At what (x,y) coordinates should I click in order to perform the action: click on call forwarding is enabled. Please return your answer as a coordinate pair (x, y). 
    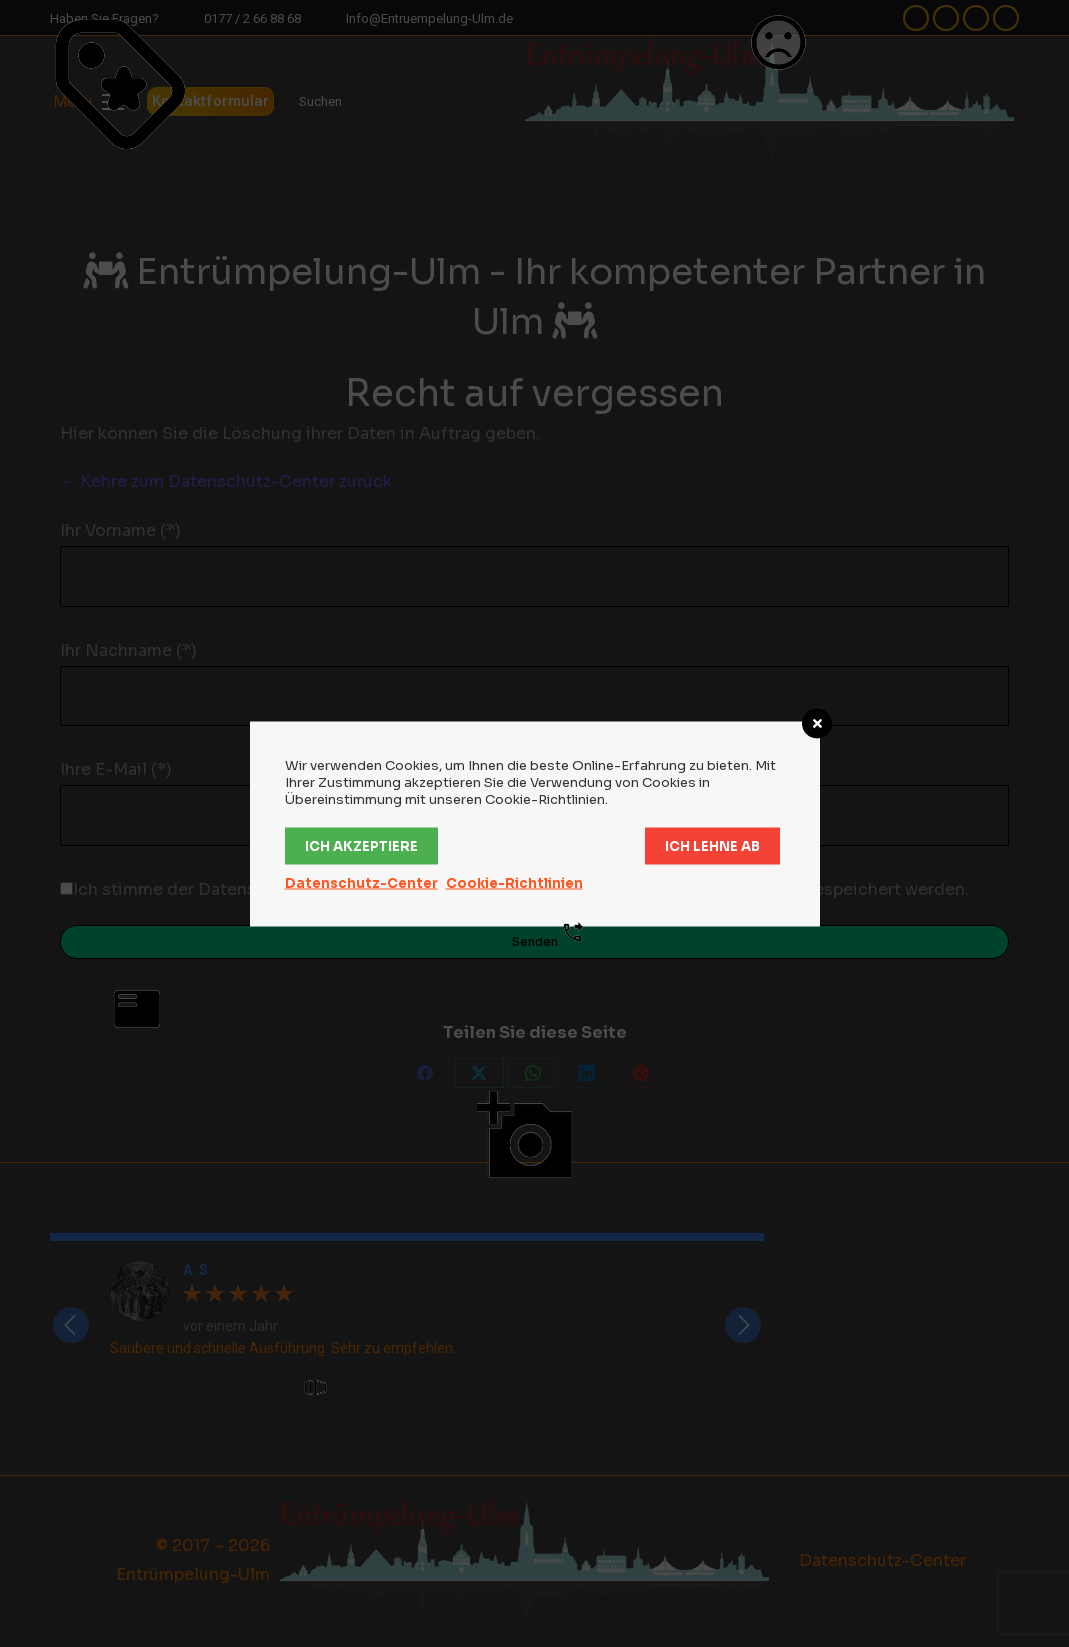
    Looking at the image, I should click on (572, 932).